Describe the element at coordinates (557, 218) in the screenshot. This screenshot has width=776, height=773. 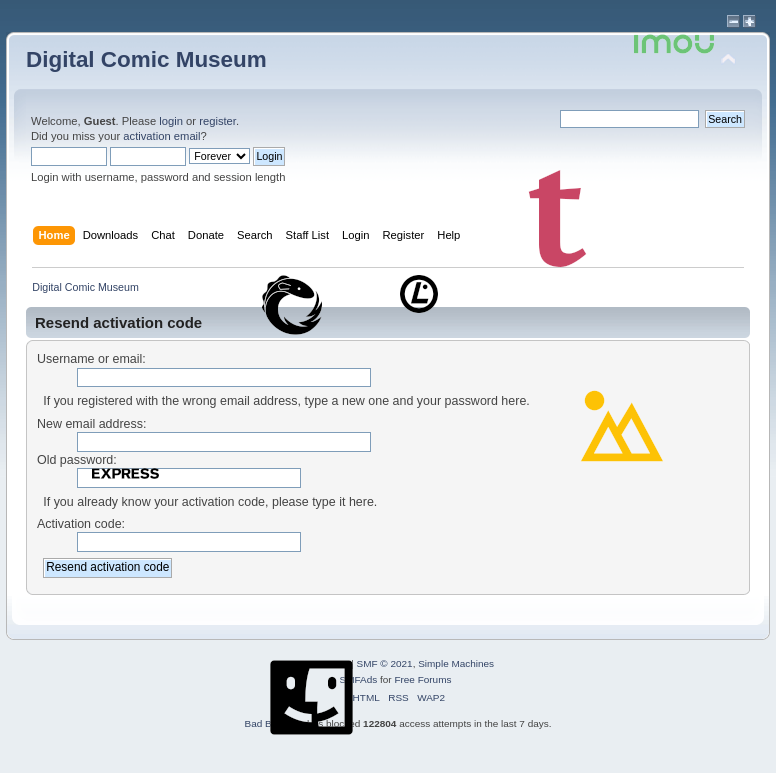
I see `open typst document editor` at that location.